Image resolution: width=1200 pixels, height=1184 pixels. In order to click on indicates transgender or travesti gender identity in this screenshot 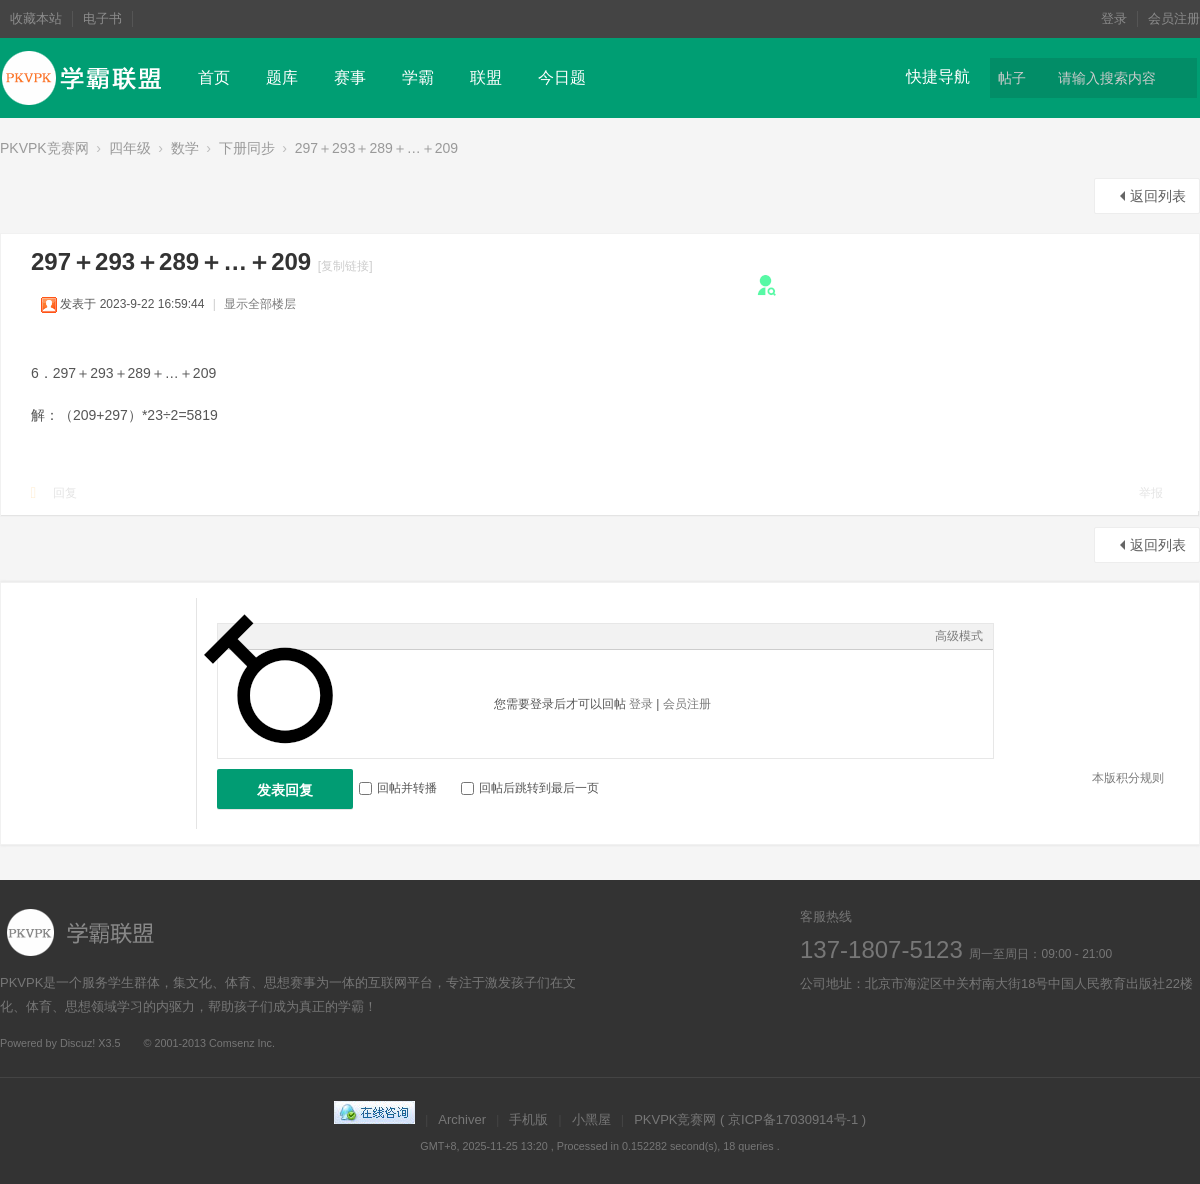, I will do `click(275, 679)`.